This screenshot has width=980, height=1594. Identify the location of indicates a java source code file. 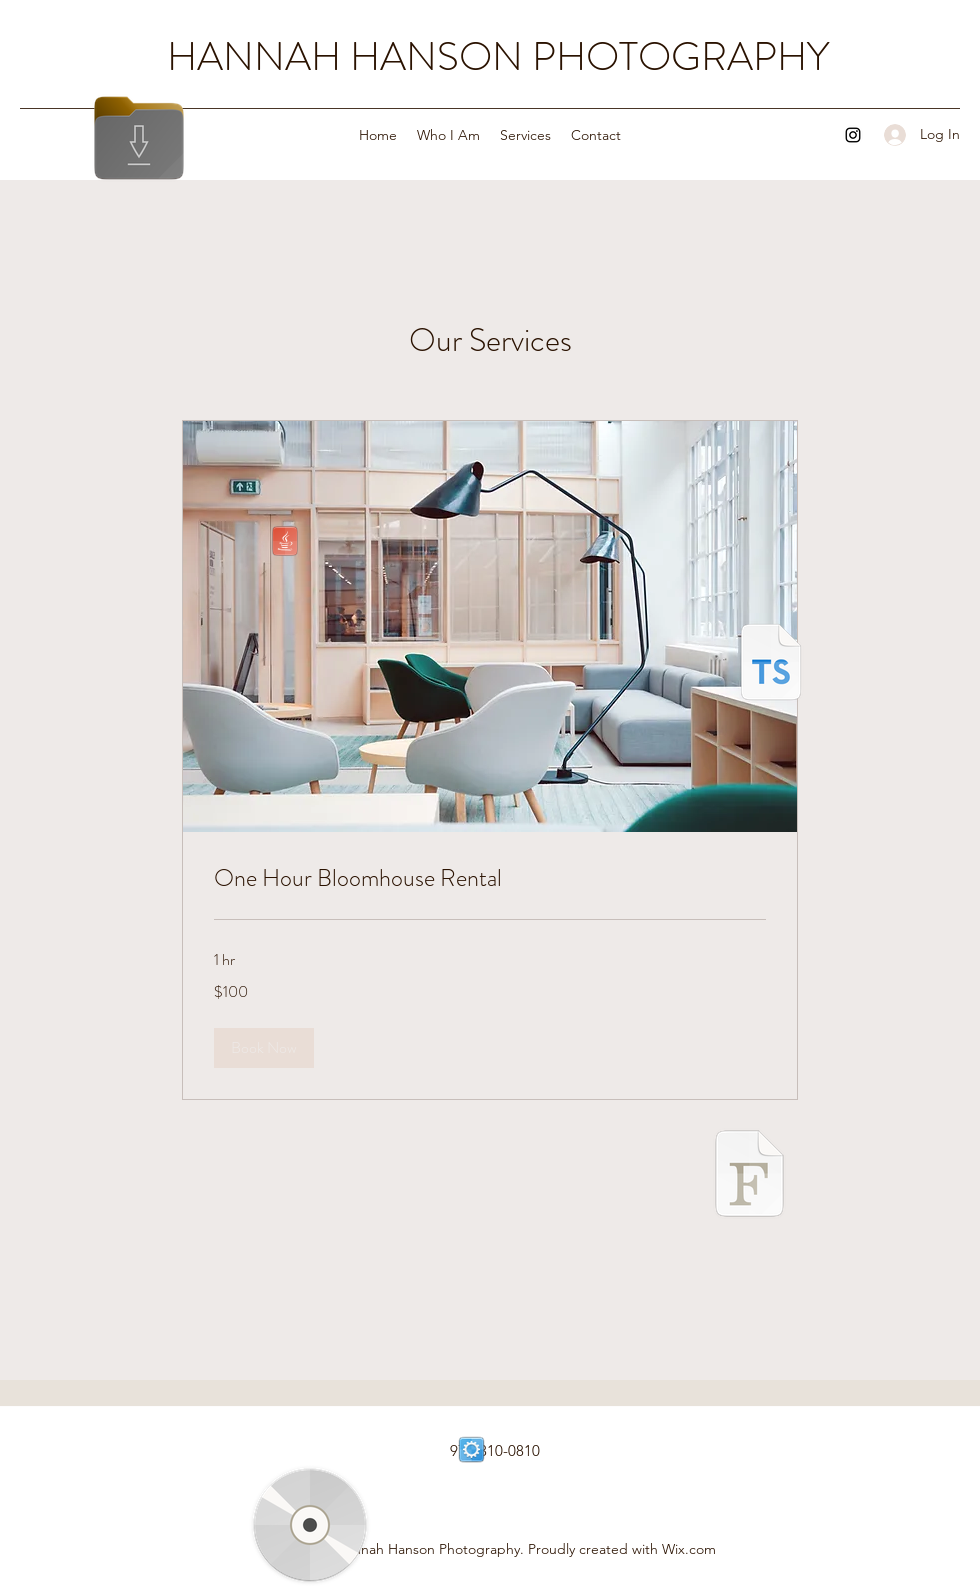
(285, 541).